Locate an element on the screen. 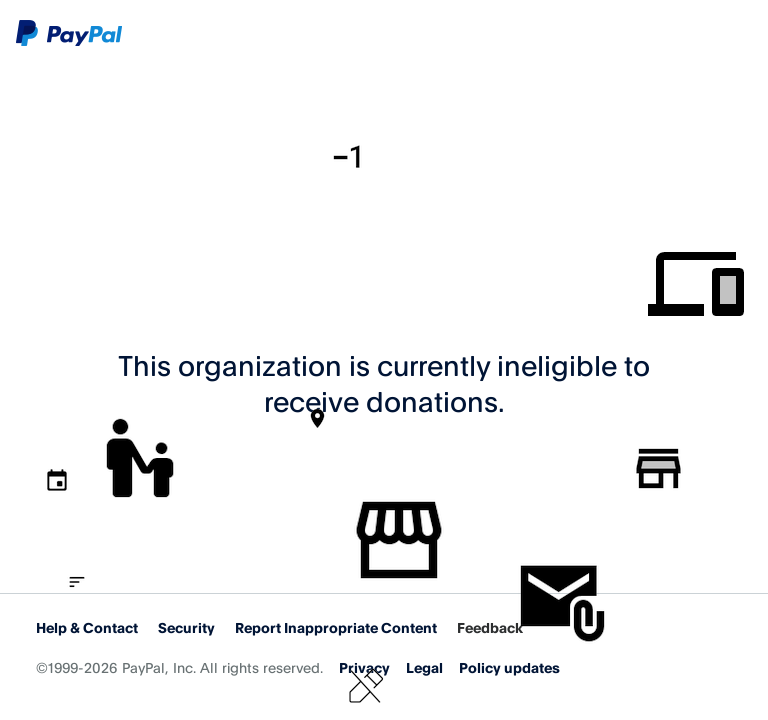 This screenshot has height=720, width=768. add an event to your calendar is located at coordinates (57, 481).